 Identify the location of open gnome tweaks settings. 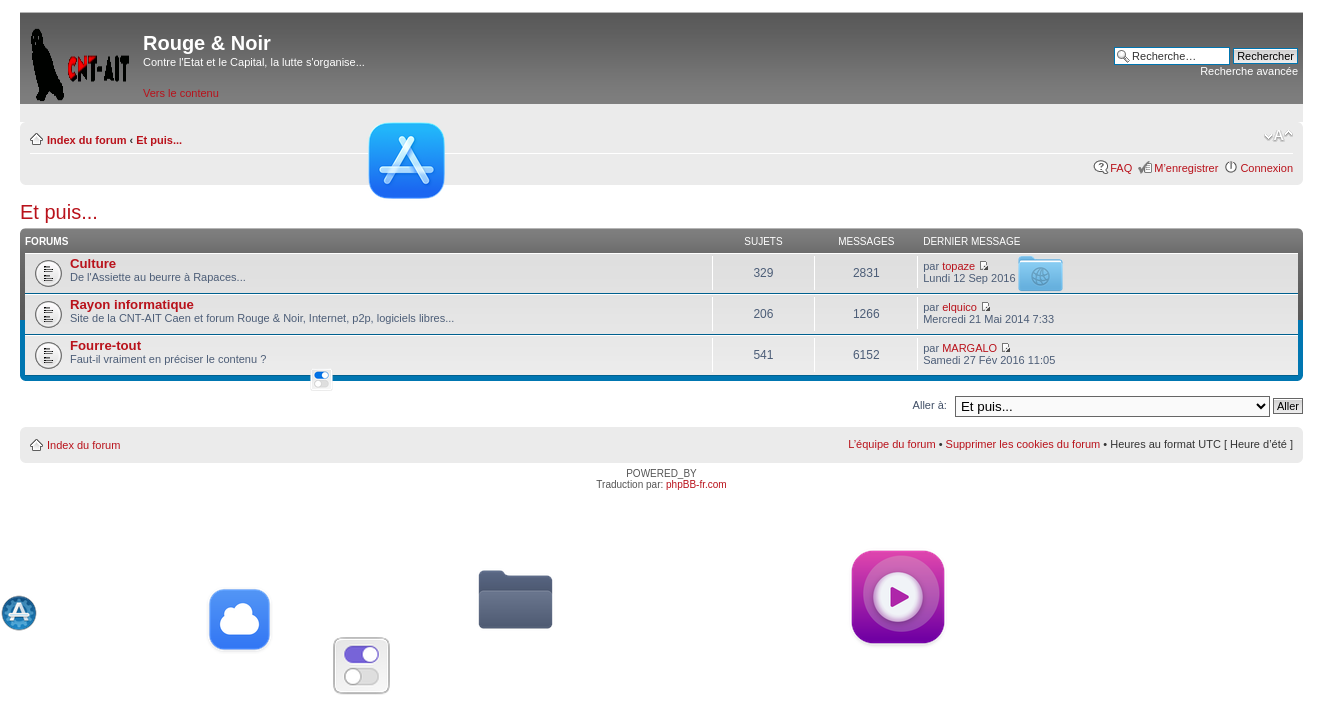
(361, 665).